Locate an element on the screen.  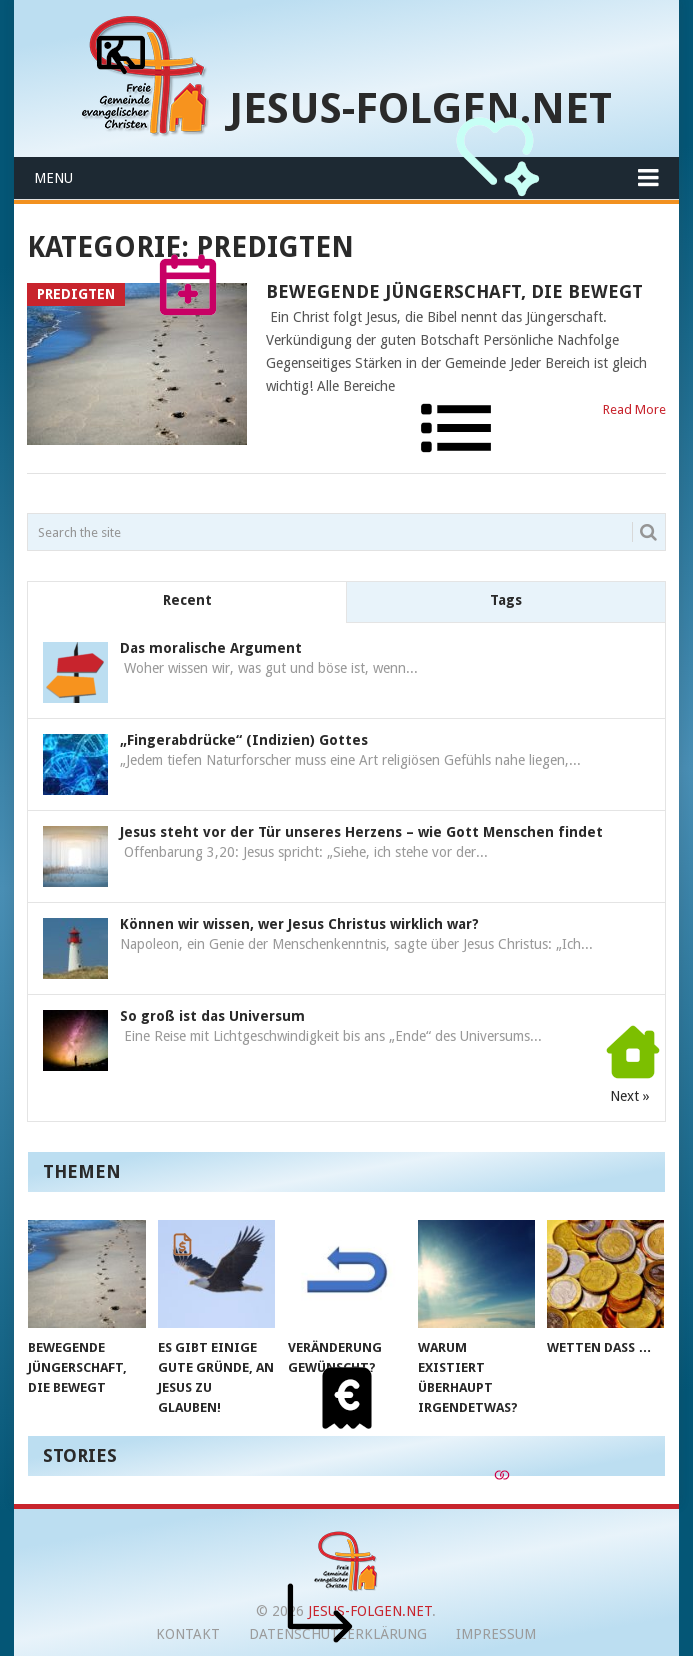
add to favorites with AI-powered recommendations is located at coordinates (495, 152).